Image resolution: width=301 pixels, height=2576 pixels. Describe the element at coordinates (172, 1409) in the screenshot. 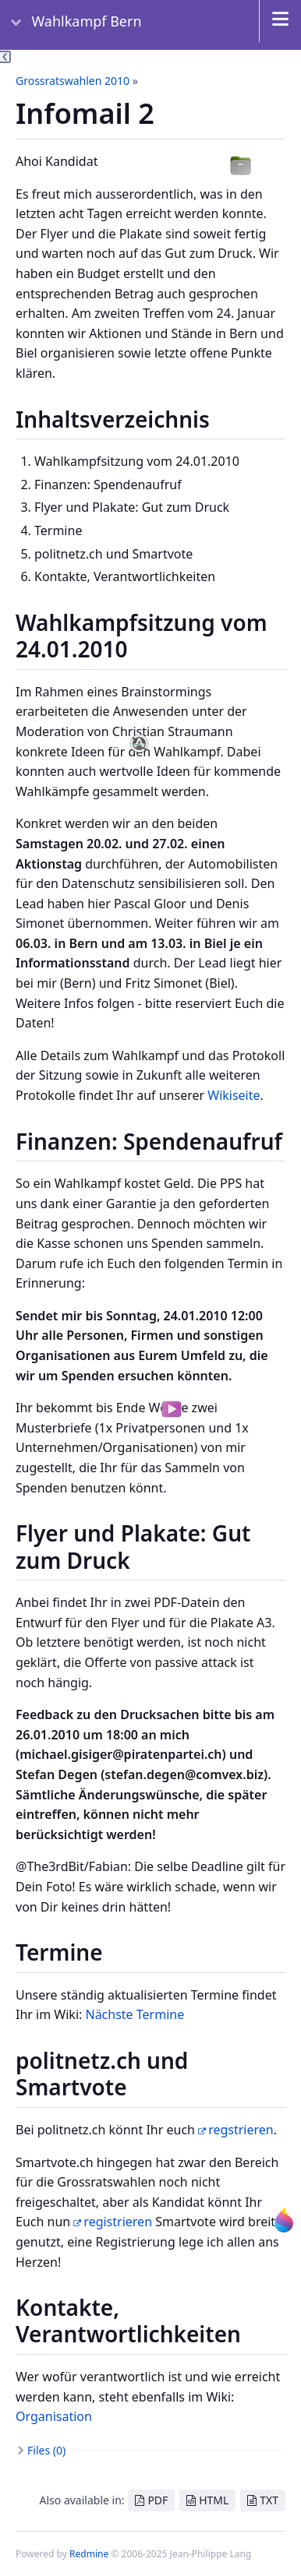

I see `open celluloid media player` at that location.